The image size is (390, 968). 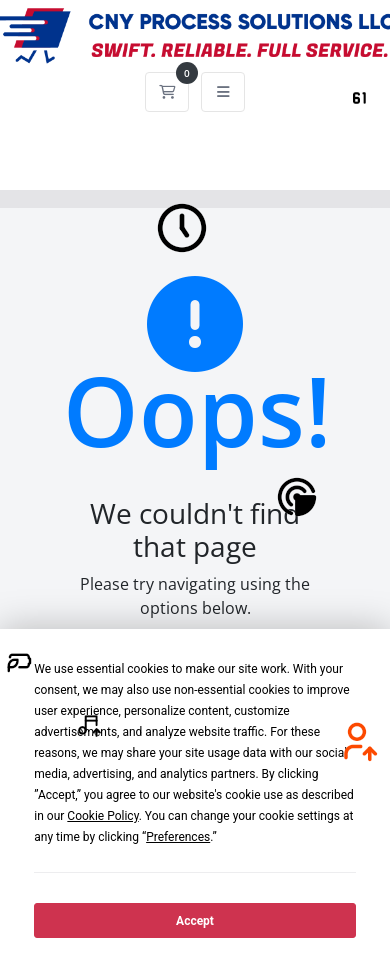 I want to click on displays the number 61 as a badge or counter, so click(x=360, y=98).